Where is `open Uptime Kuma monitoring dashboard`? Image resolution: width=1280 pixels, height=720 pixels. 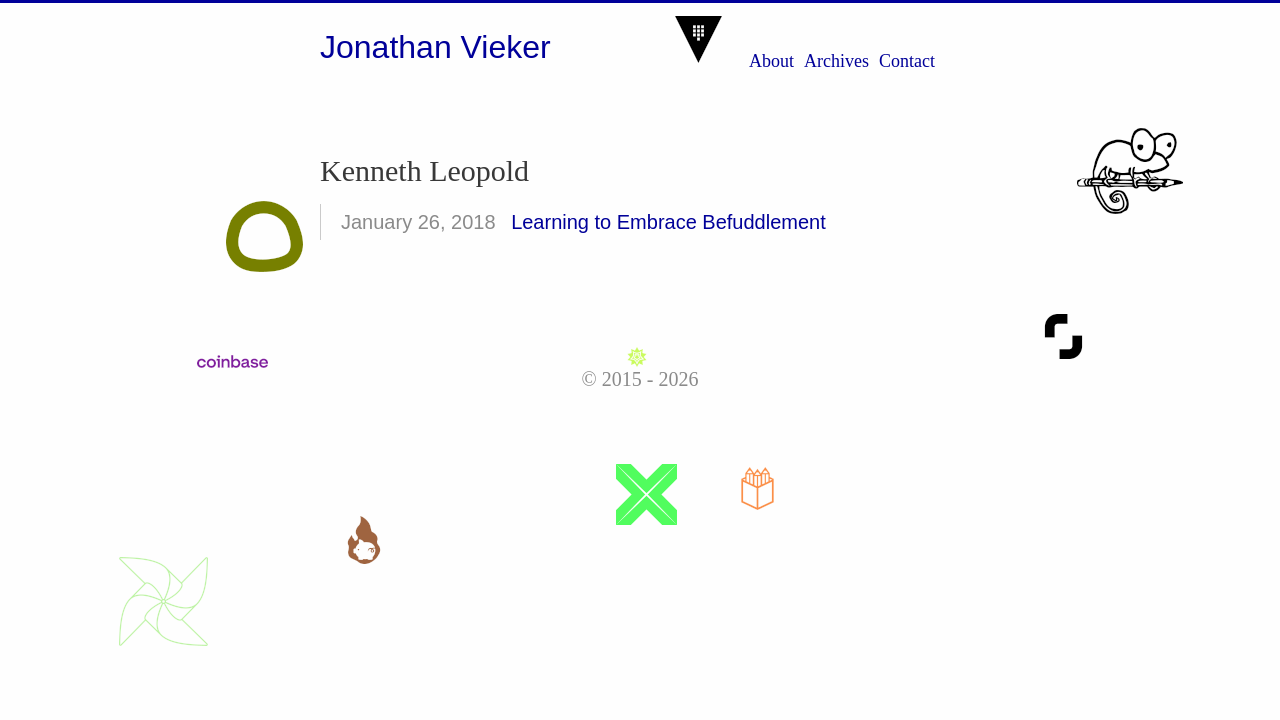 open Uptime Kuma monitoring dashboard is located at coordinates (264, 236).